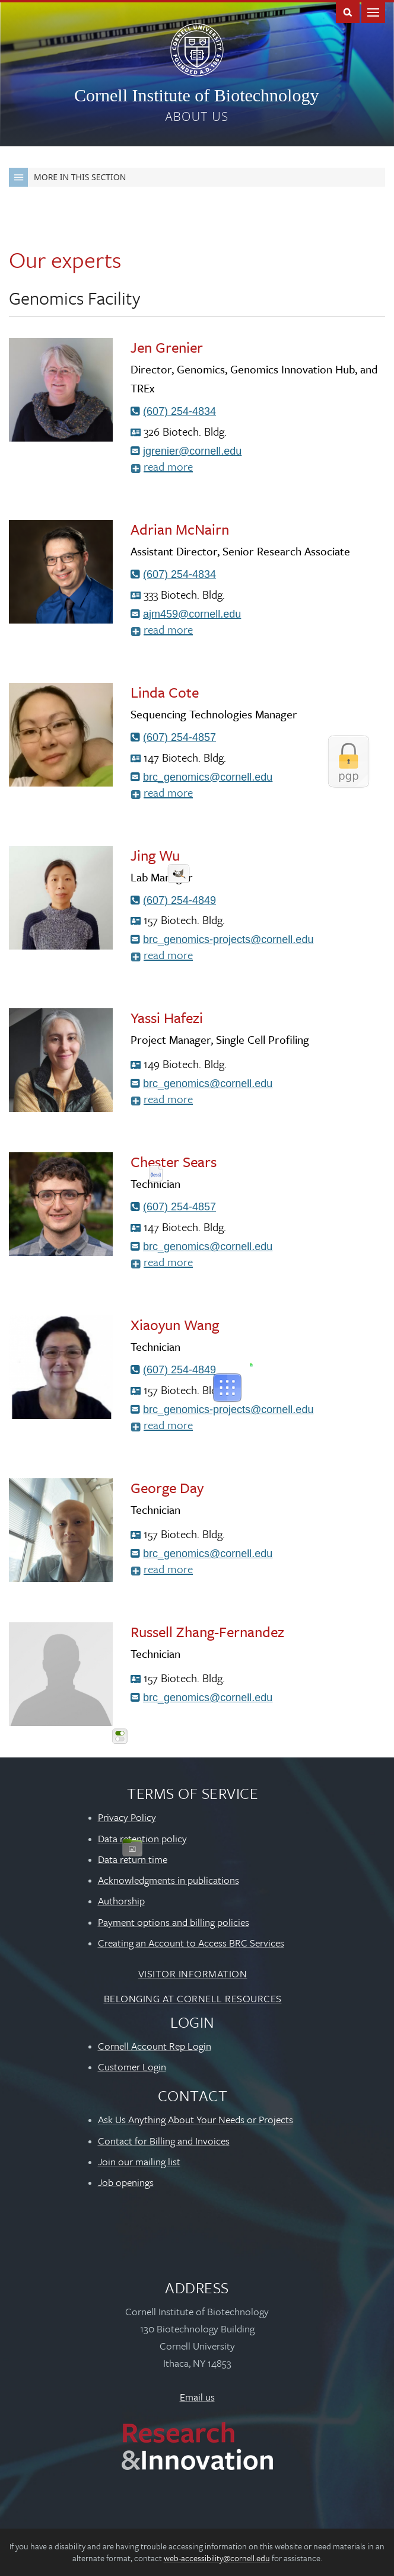 The image size is (394, 2576). I want to click on open a UI designer or interface builder file, so click(255, 1364).